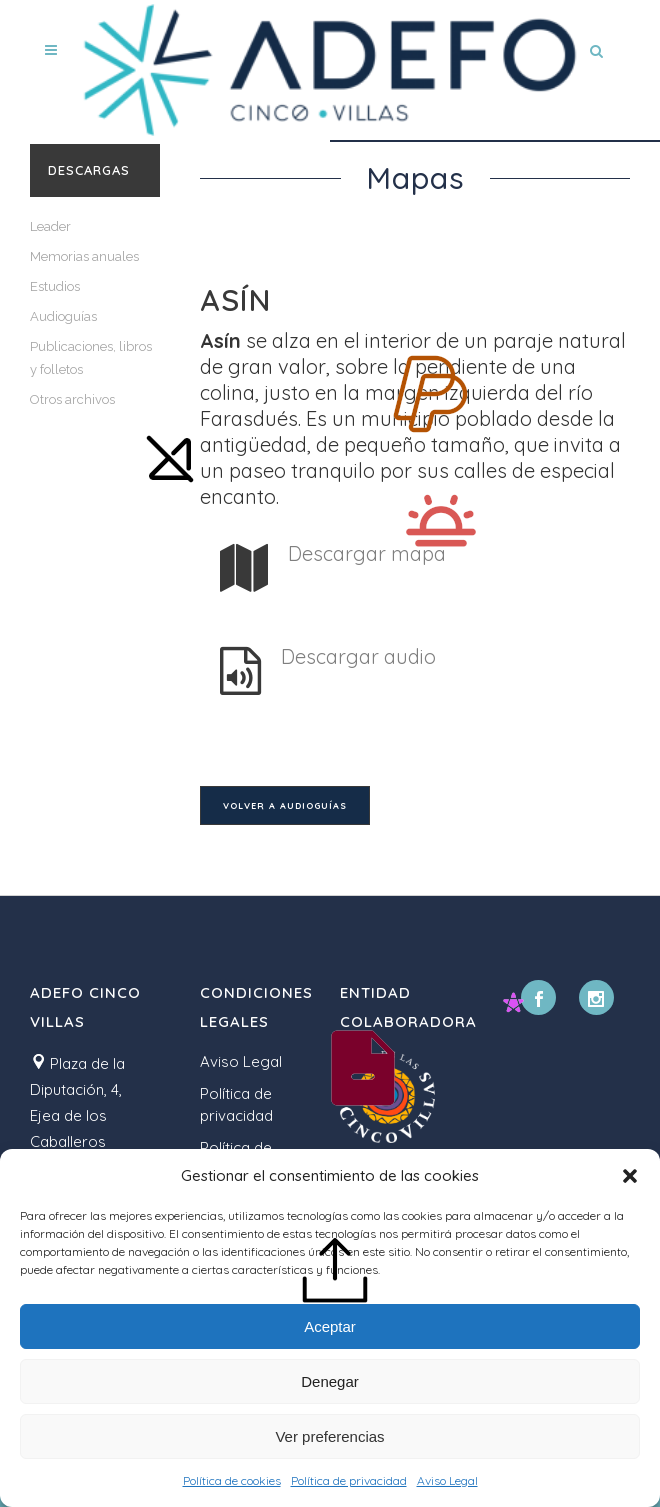  Describe the element at coordinates (441, 523) in the screenshot. I see `sunrise or sunset indicator` at that location.